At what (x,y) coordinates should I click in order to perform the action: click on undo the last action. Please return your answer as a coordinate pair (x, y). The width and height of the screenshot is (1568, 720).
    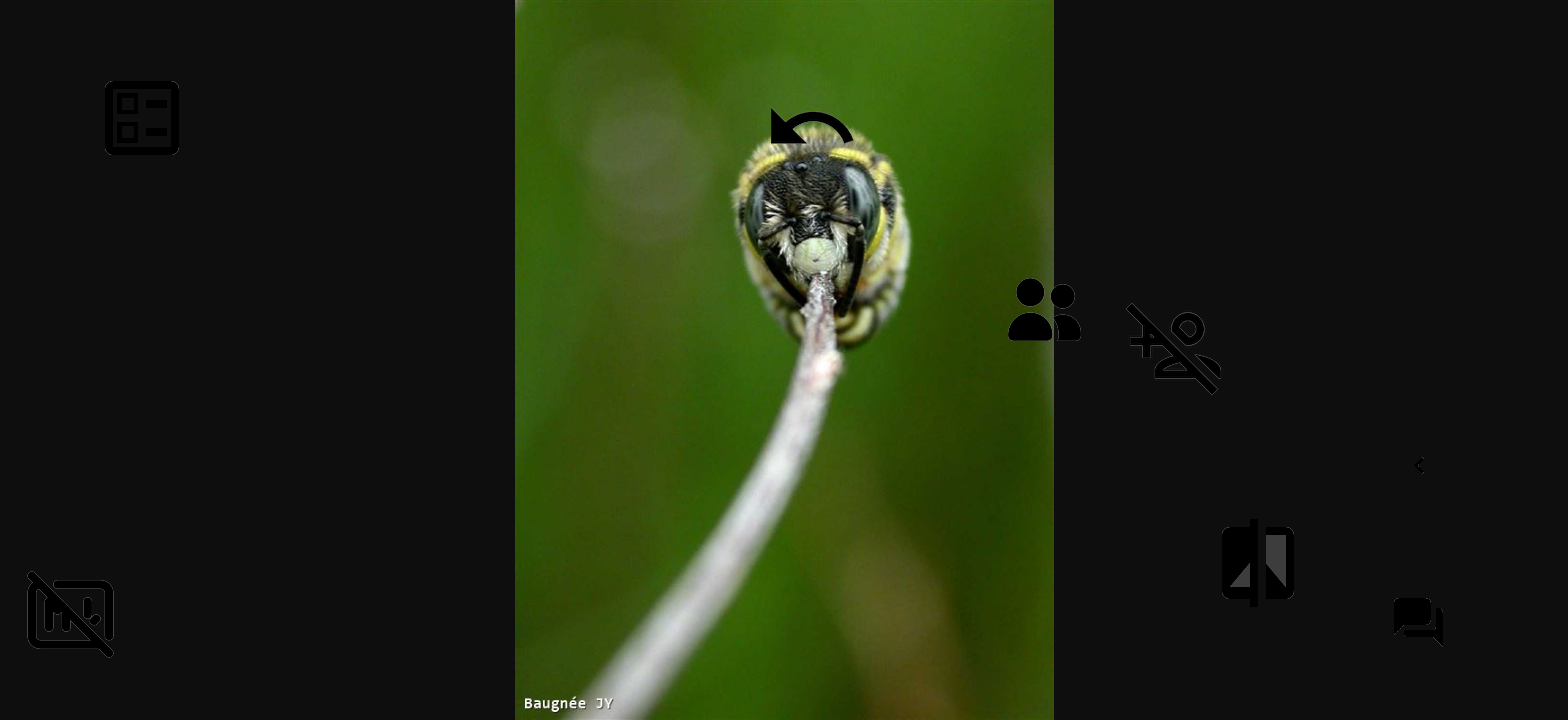
    Looking at the image, I should click on (811, 127).